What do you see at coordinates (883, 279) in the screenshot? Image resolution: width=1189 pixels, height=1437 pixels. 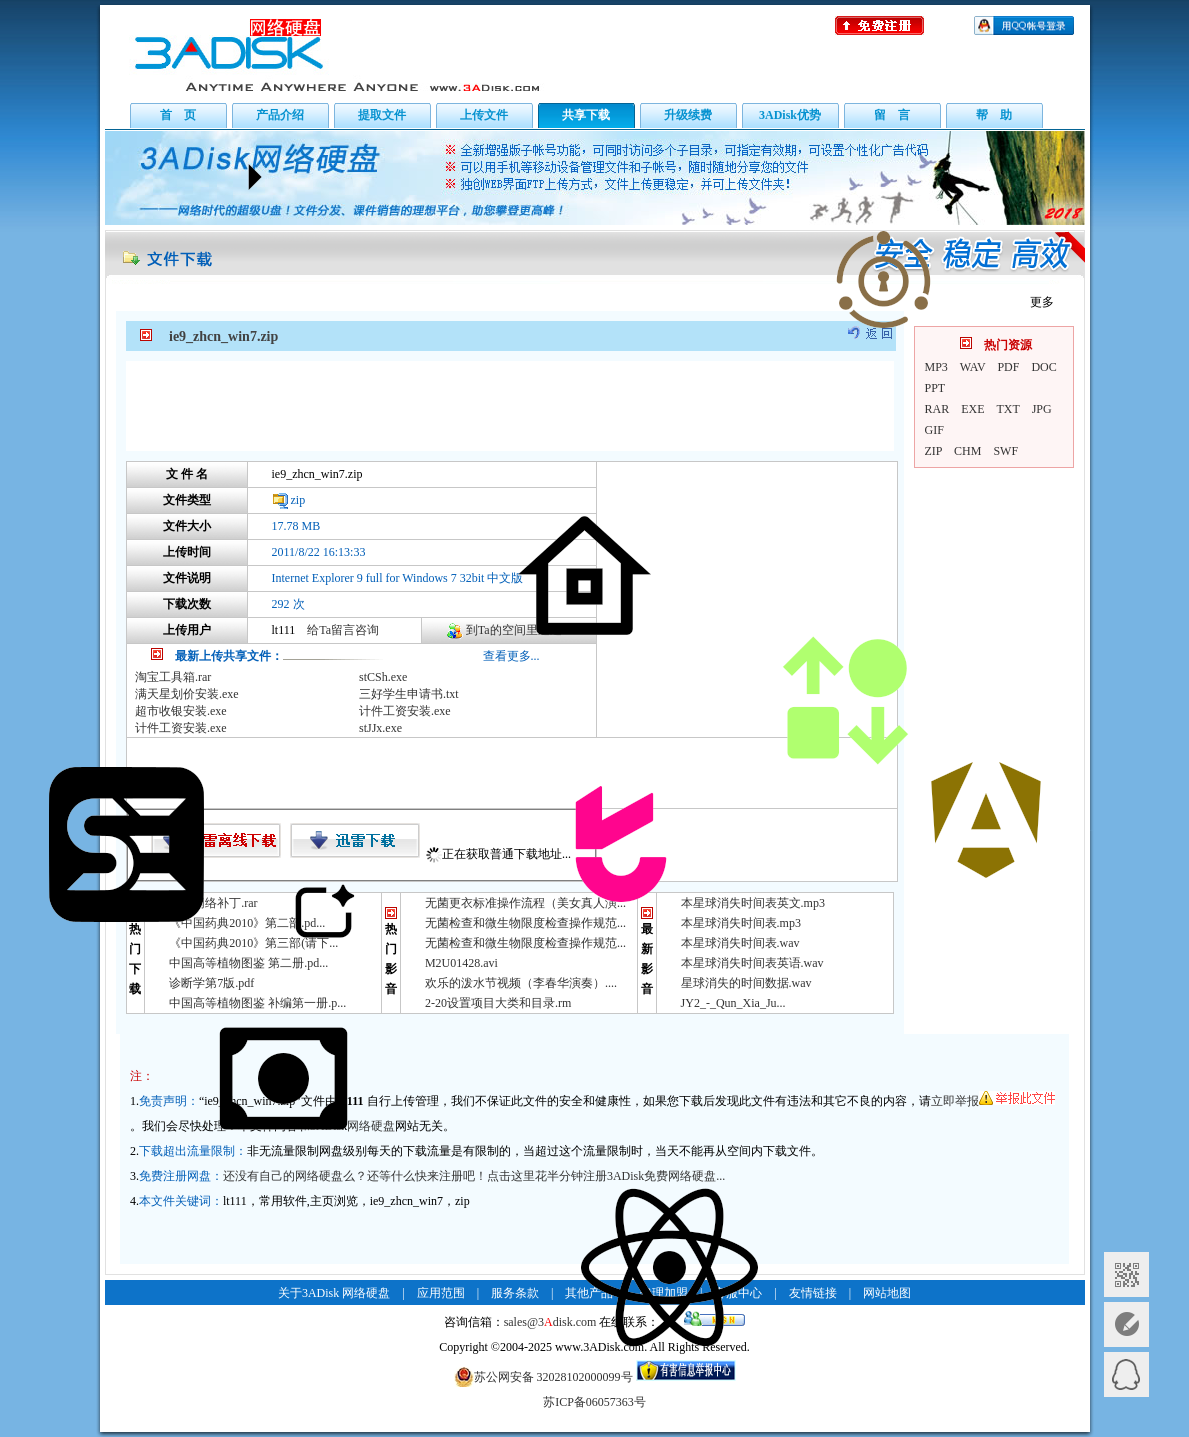 I see `fusionauth identity and authentication service logo` at bounding box center [883, 279].